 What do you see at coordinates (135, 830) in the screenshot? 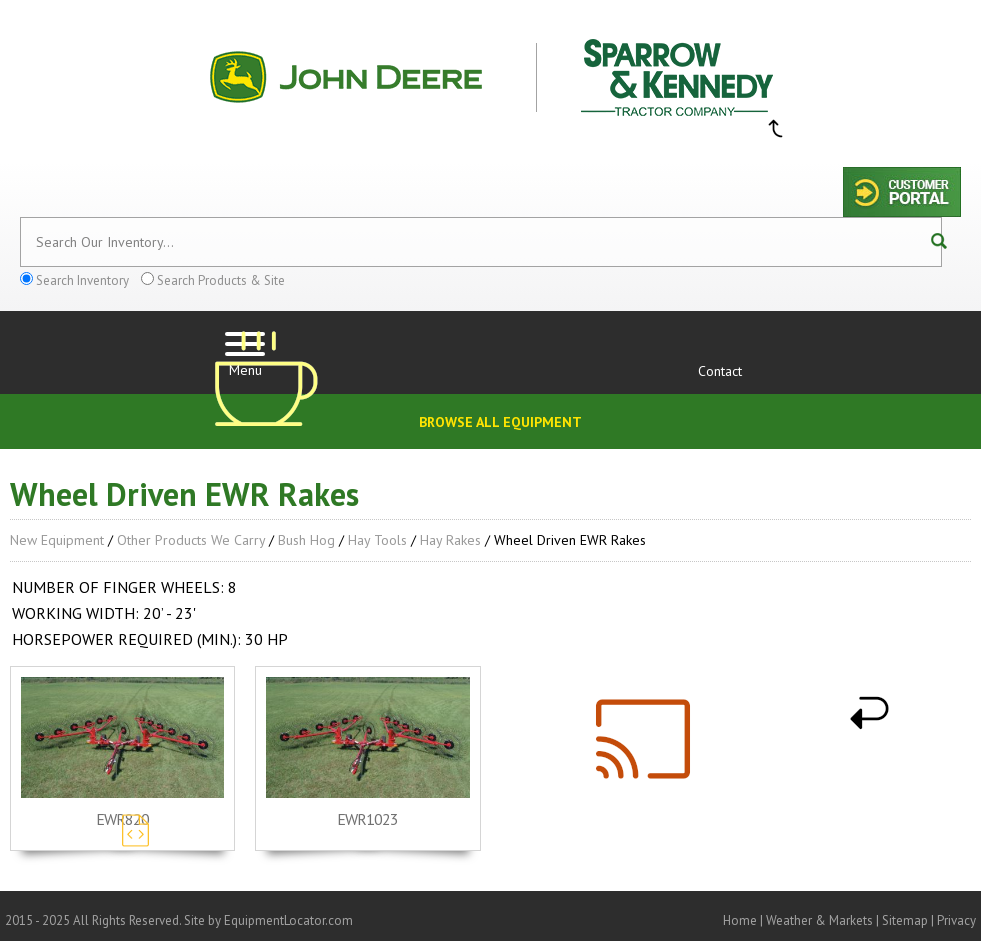
I see `view source code file` at bounding box center [135, 830].